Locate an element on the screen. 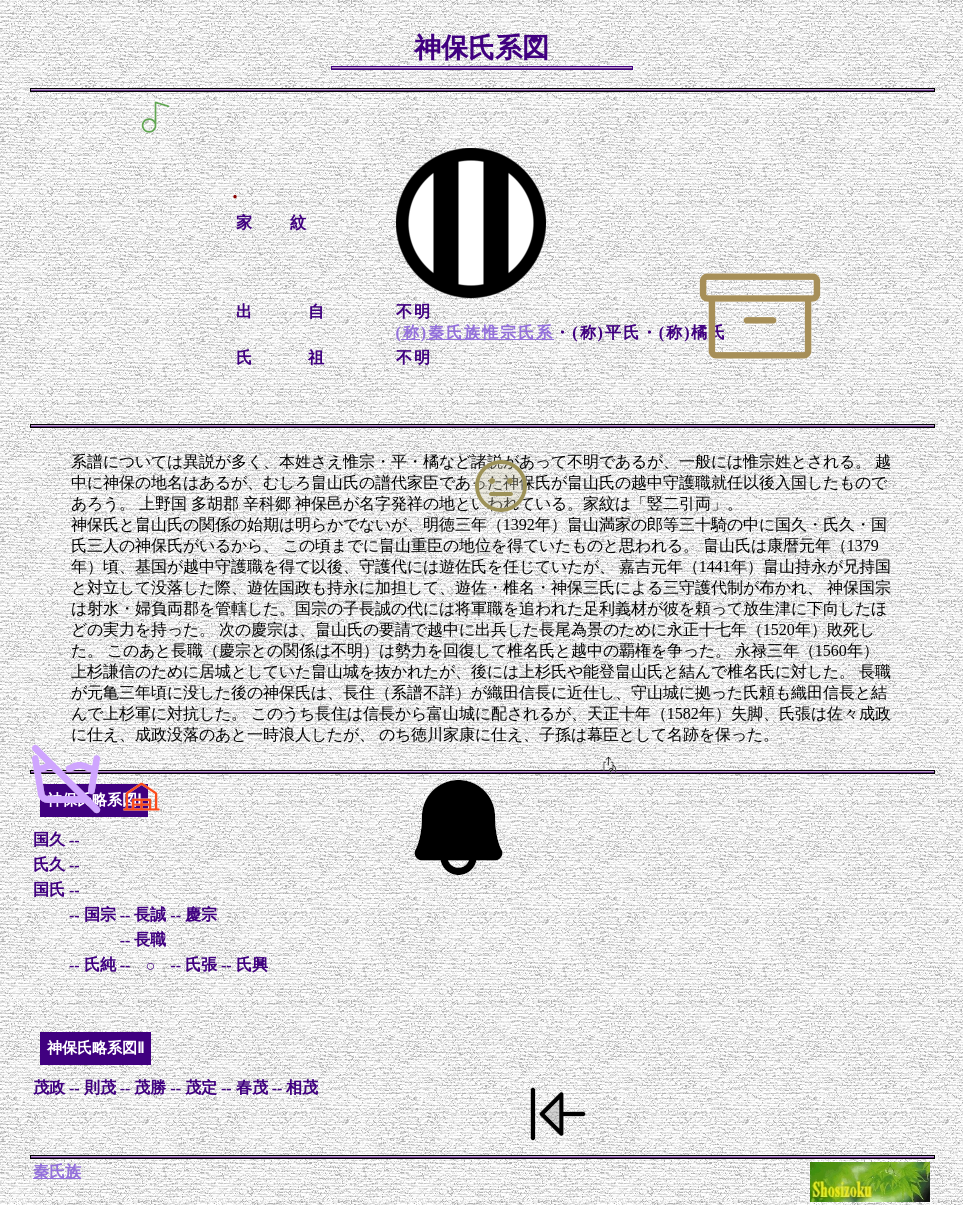 The width and height of the screenshot is (963, 1205). deposit or transfer funds is located at coordinates (609, 765).